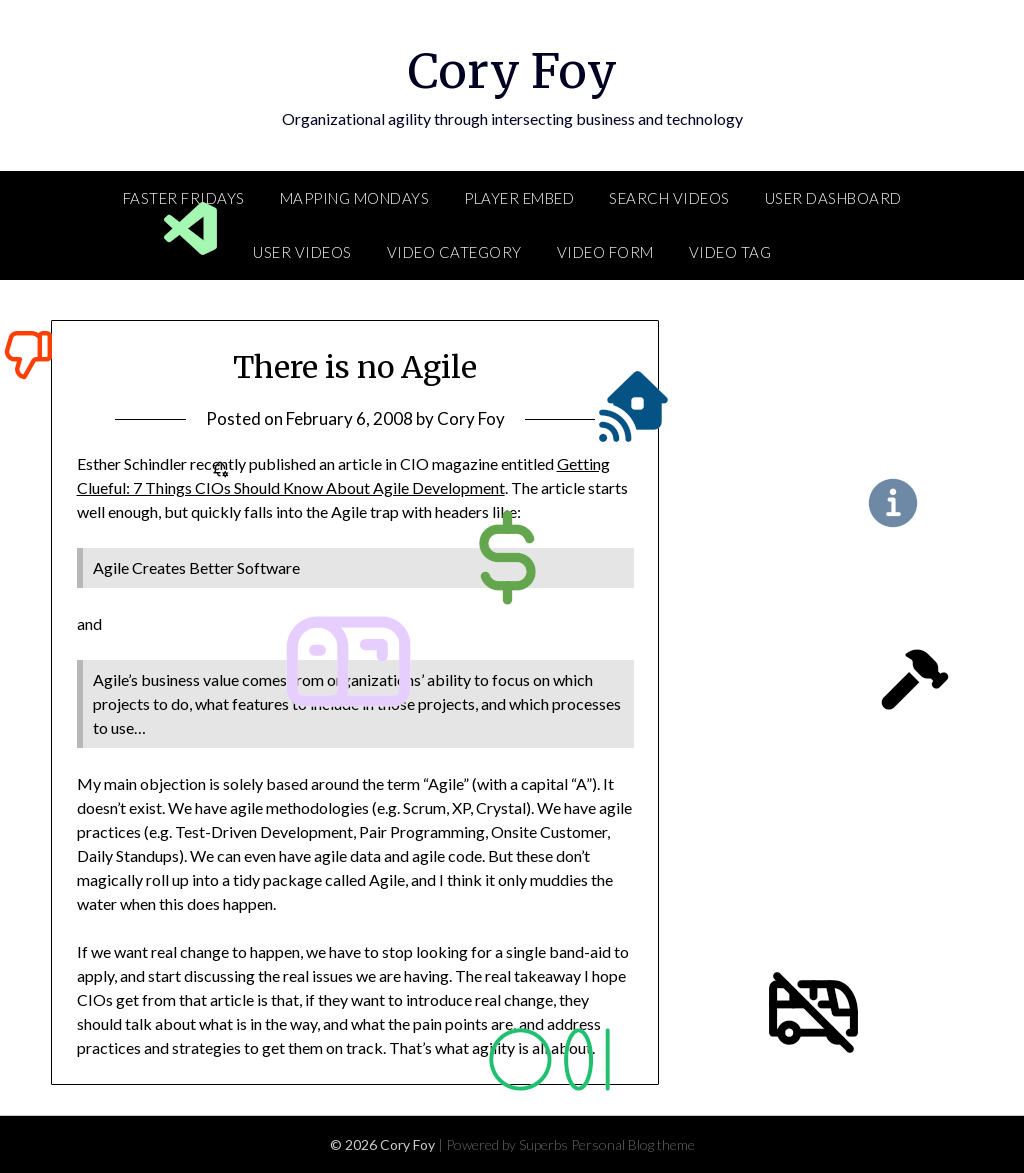 The image size is (1024, 1173). I want to click on view more information or details, so click(893, 503).